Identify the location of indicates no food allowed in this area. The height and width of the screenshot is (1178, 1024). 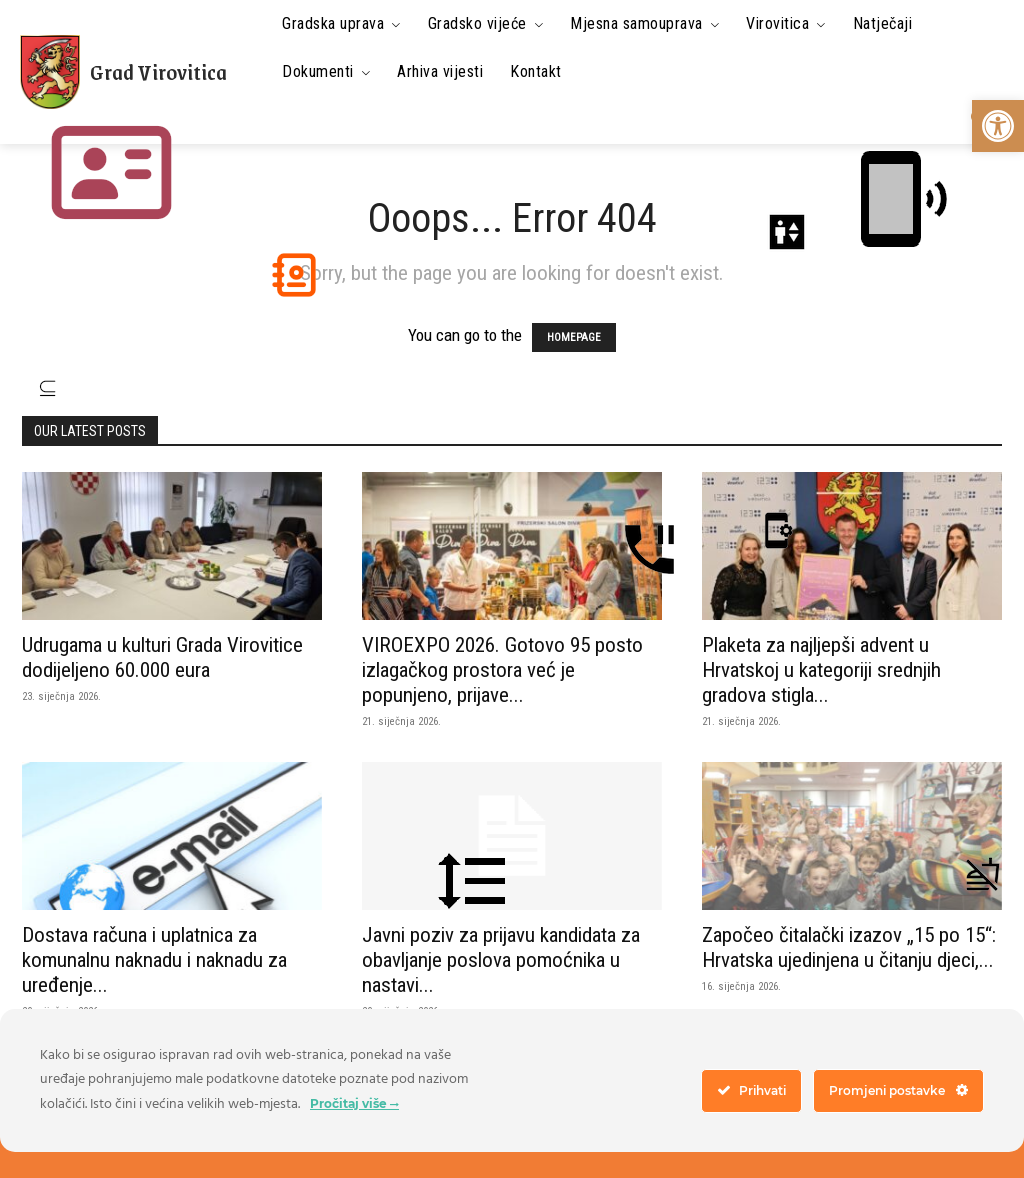
(983, 874).